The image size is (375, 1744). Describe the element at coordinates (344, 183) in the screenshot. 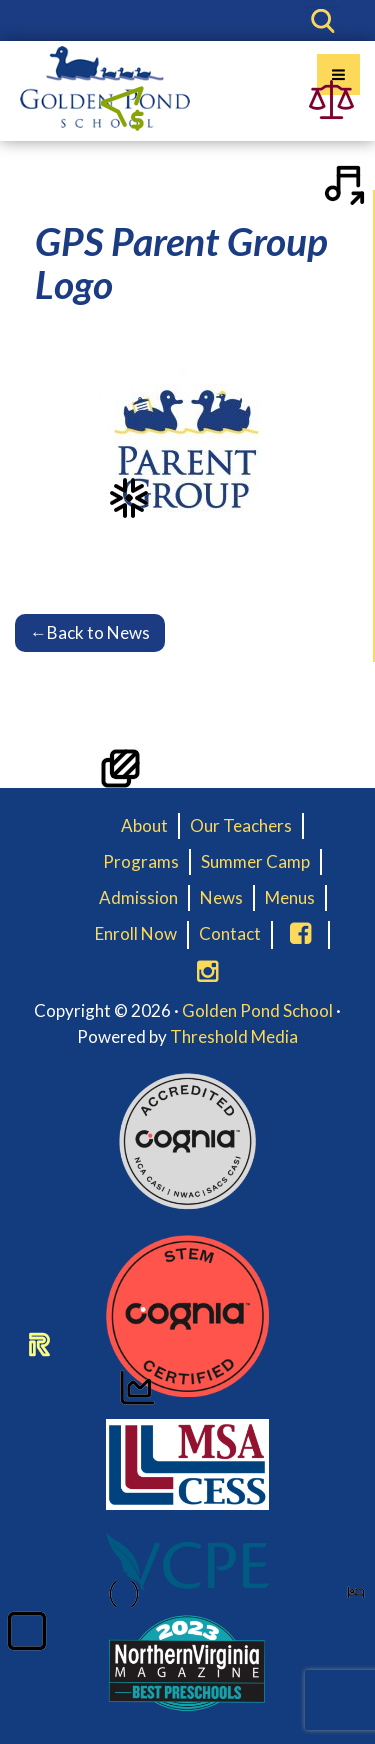

I see `share a song or audio file` at that location.